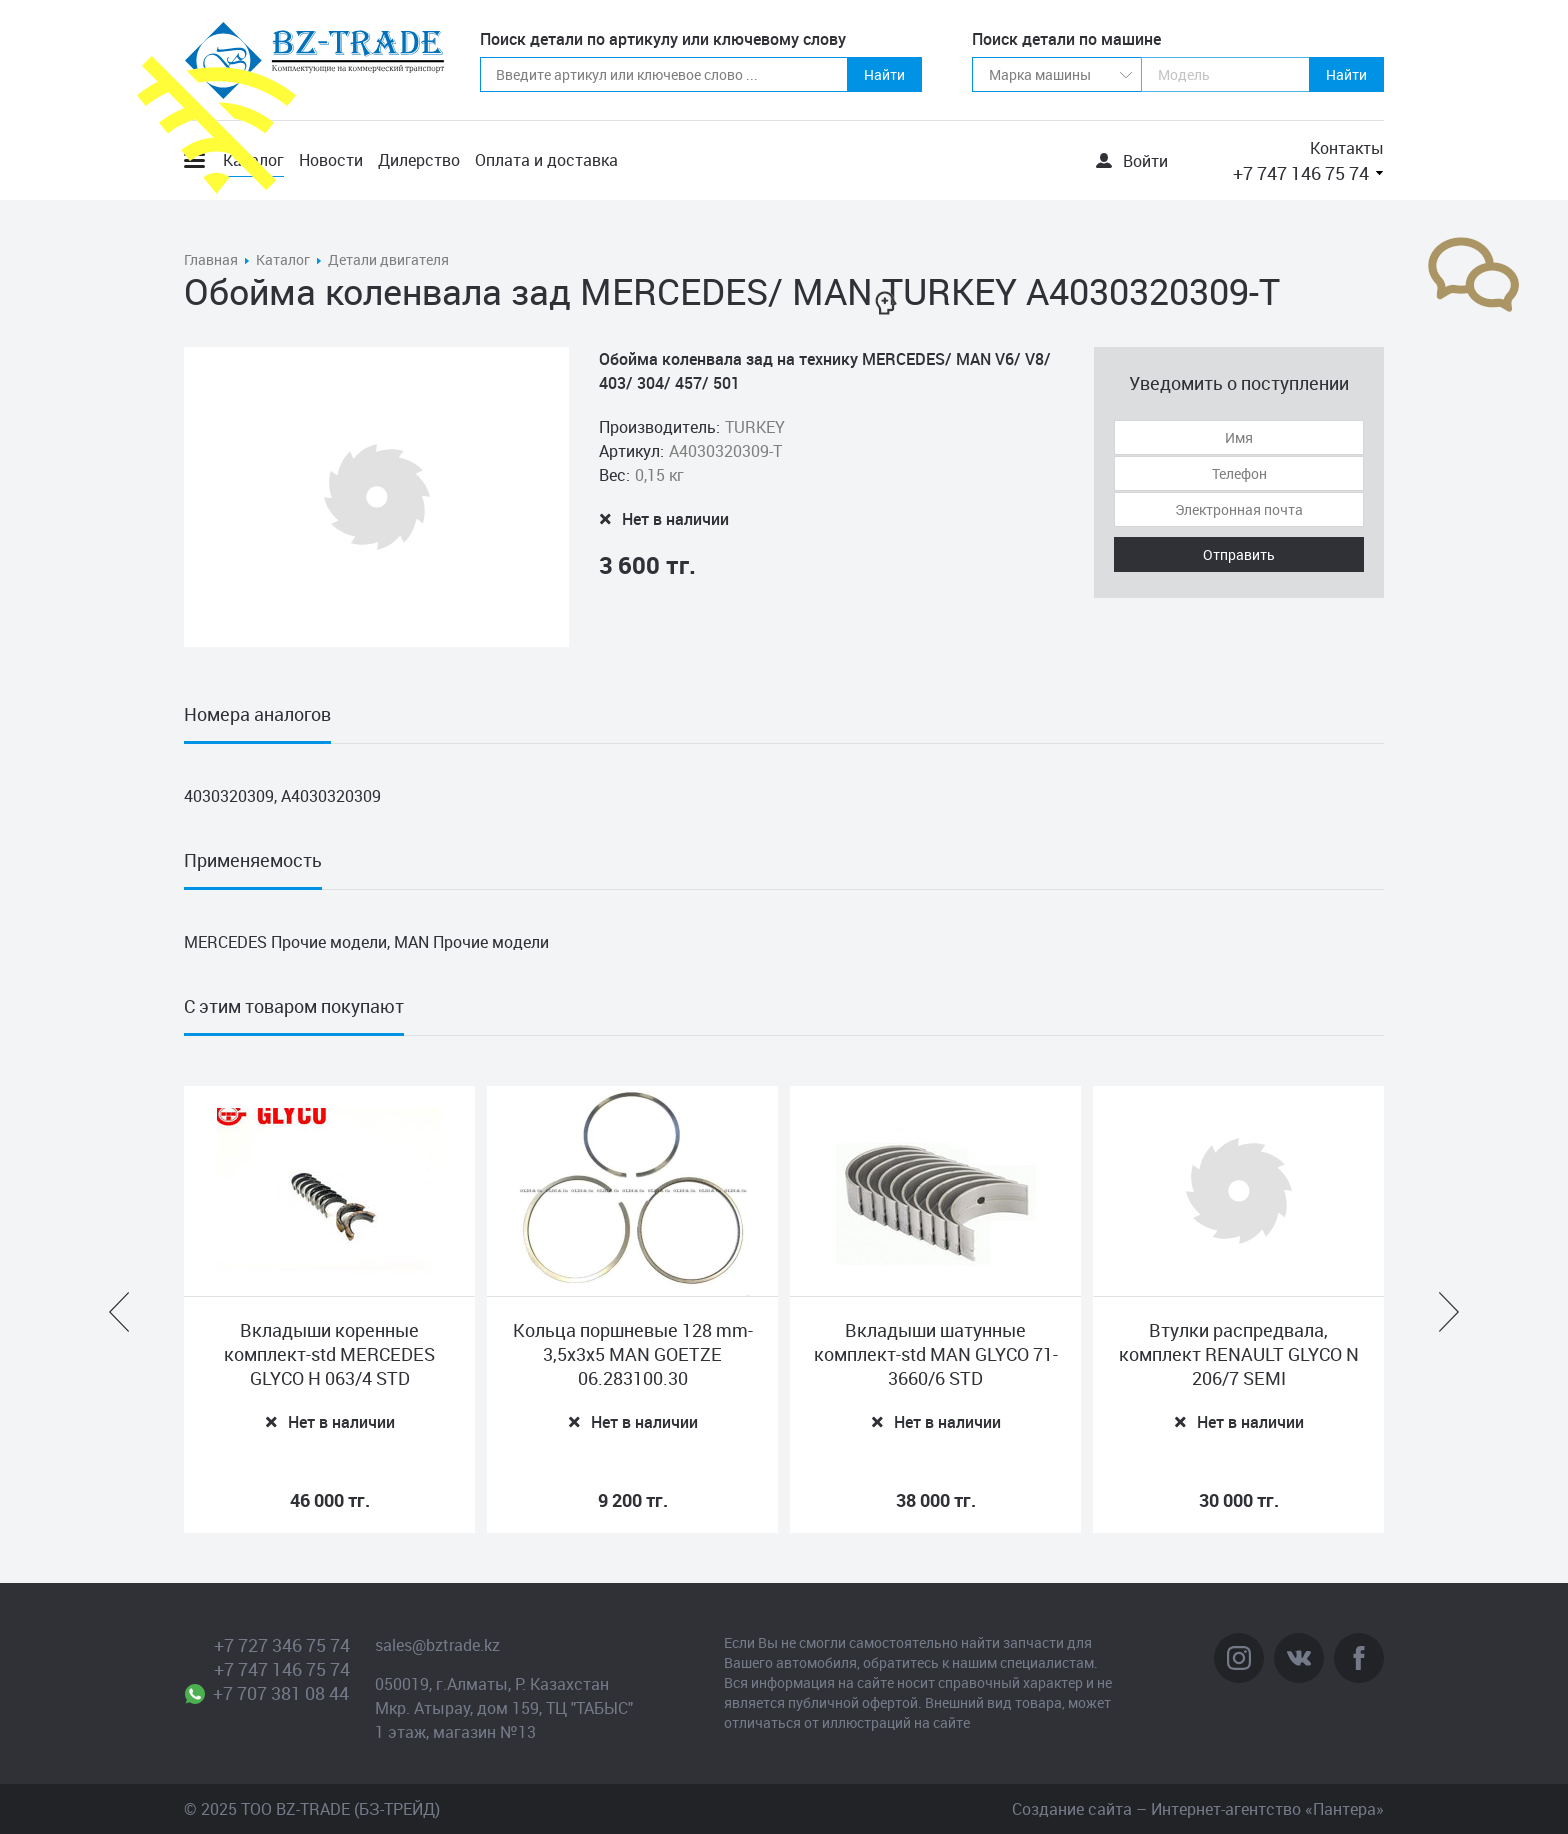 Image resolution: width=1568 pixels, height=1834 pixels. I want to click on indicates no wifi connection available, so click(216, 130).